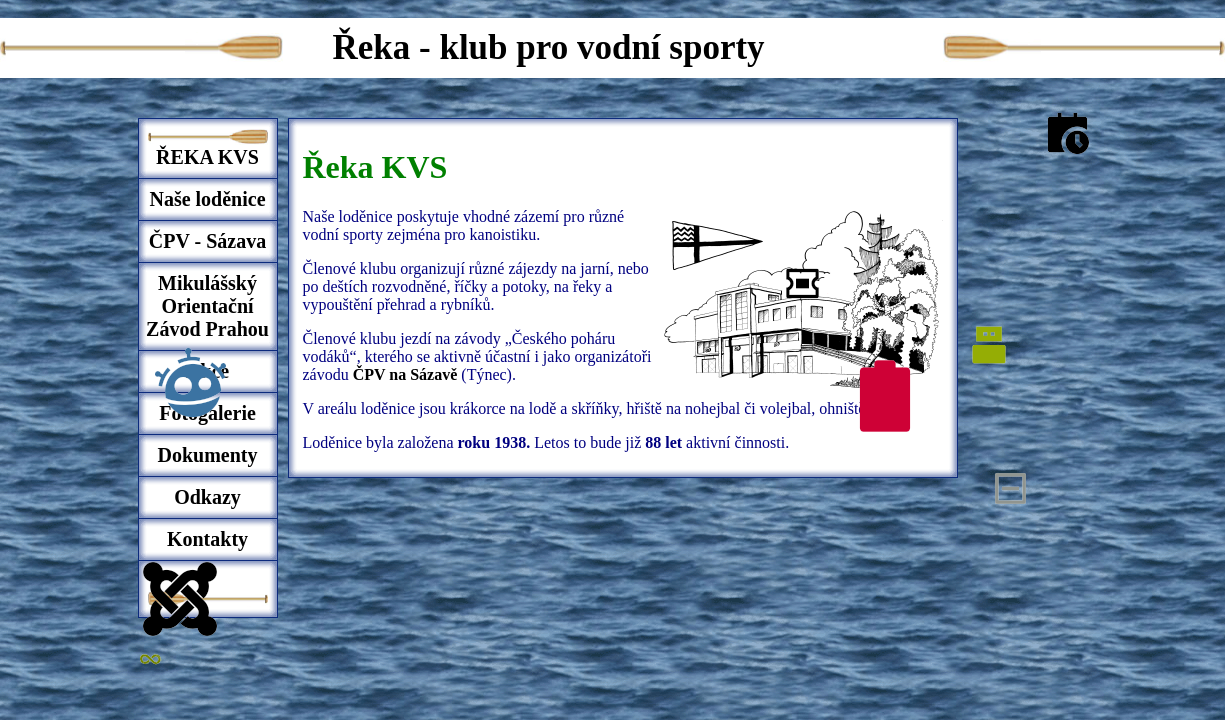 The image size is (1225, 720). Describe the element at coordinates (151, 659) in the screenshot. I see `infinityfree web hosting service logo` at that location.